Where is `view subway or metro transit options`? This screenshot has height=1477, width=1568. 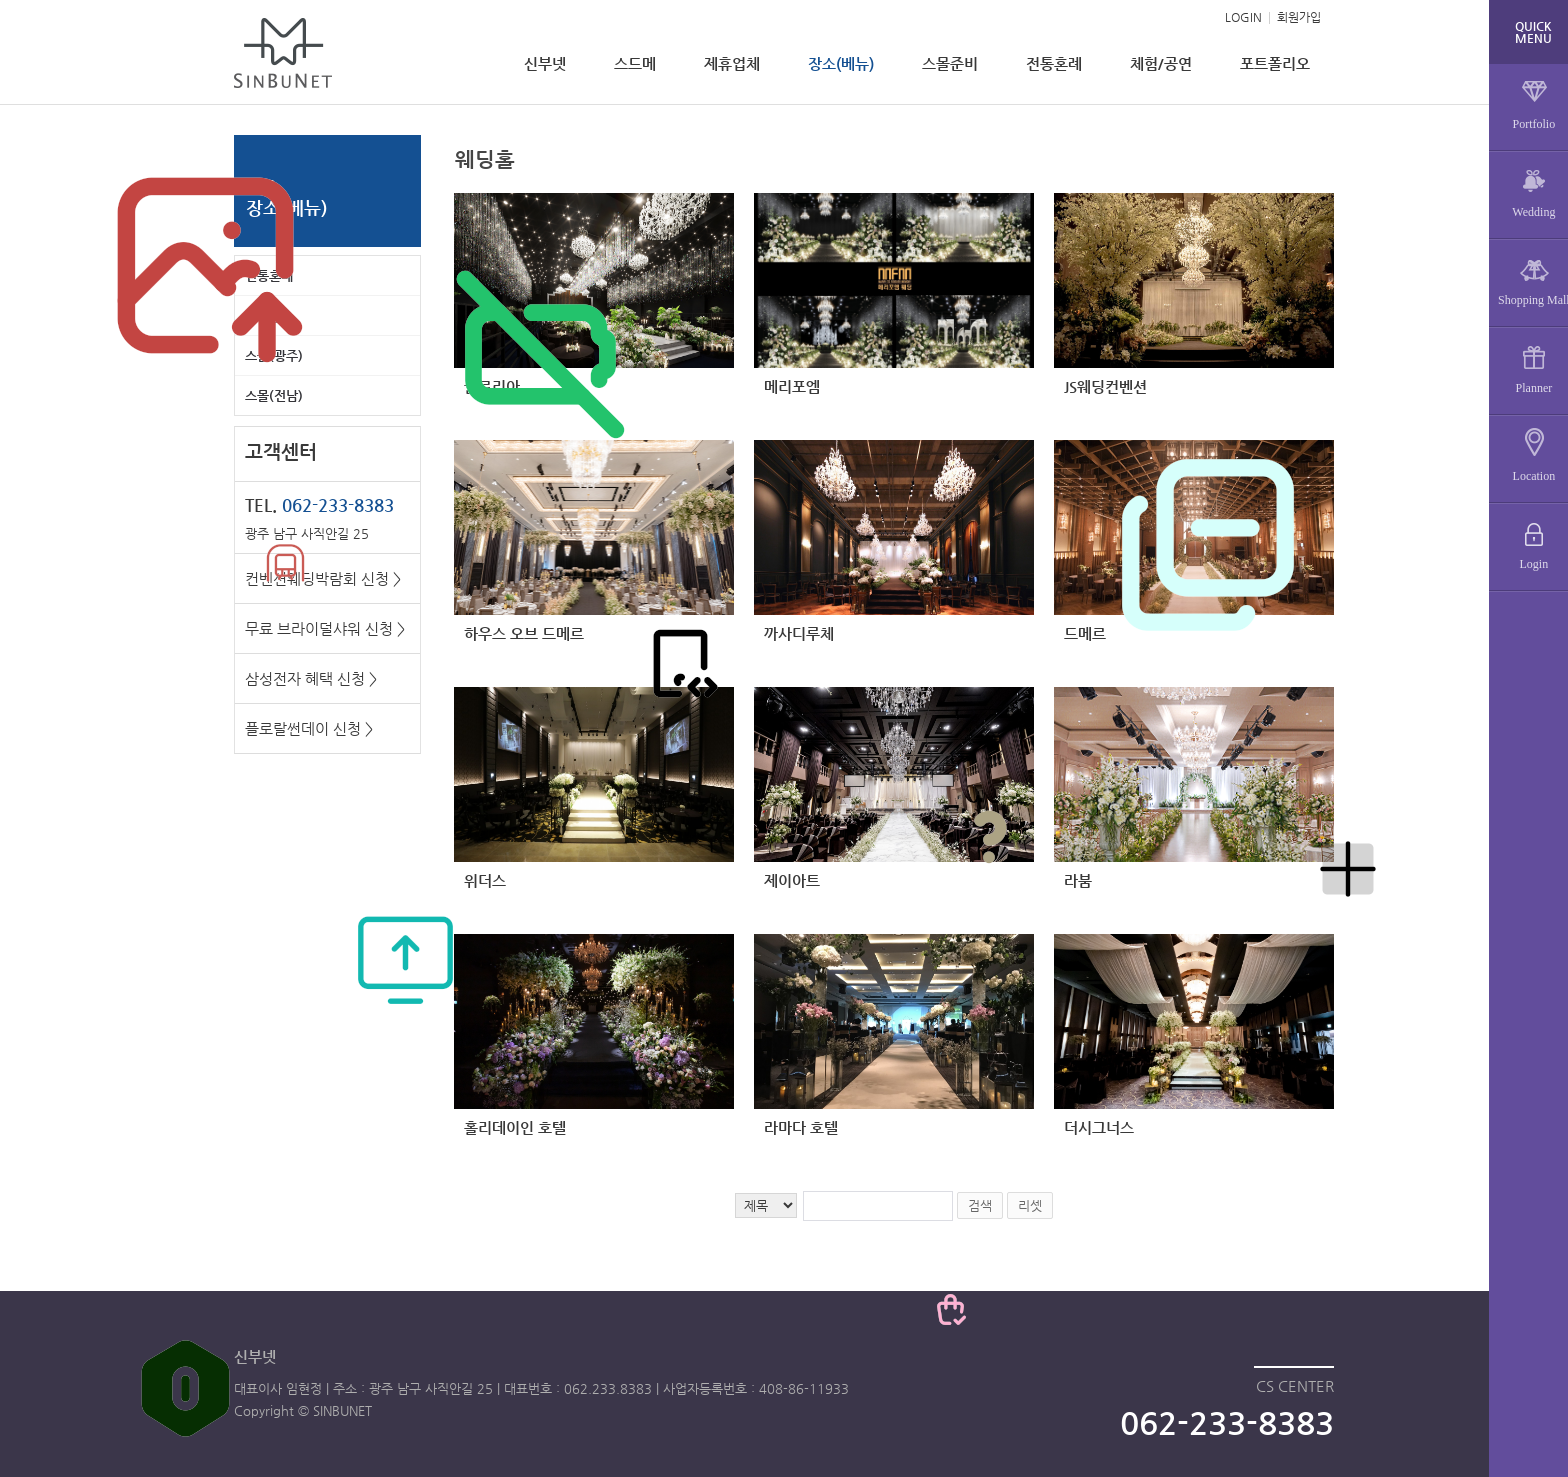 view subway or metro transit options is located at coordinates (285, 564).